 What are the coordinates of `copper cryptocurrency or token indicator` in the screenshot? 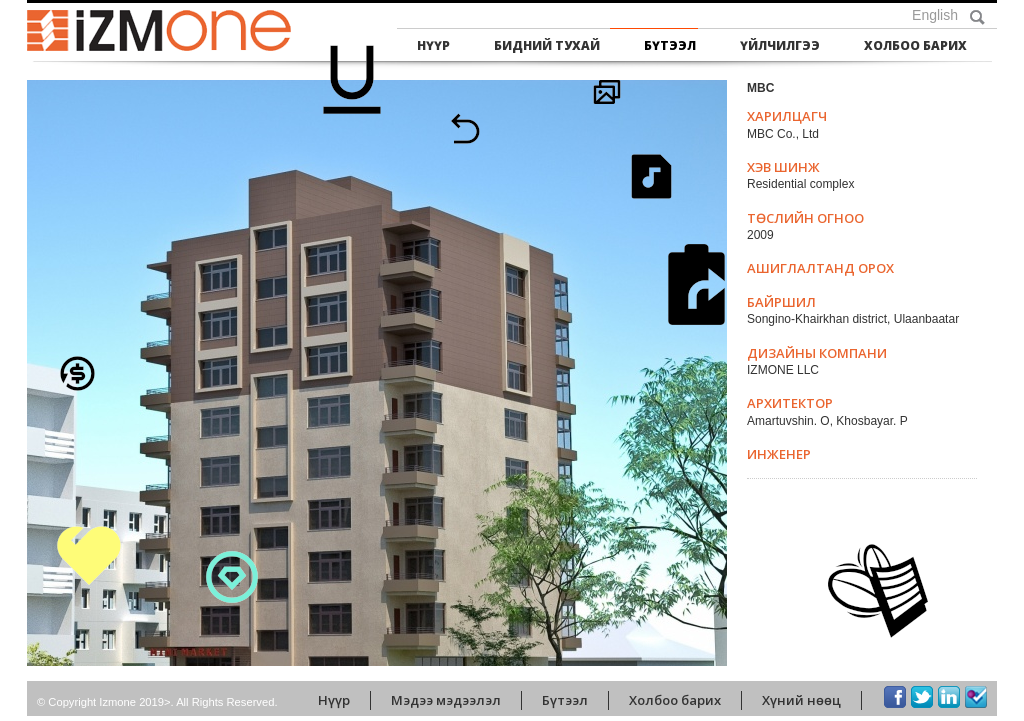 It's located at (232, 577).